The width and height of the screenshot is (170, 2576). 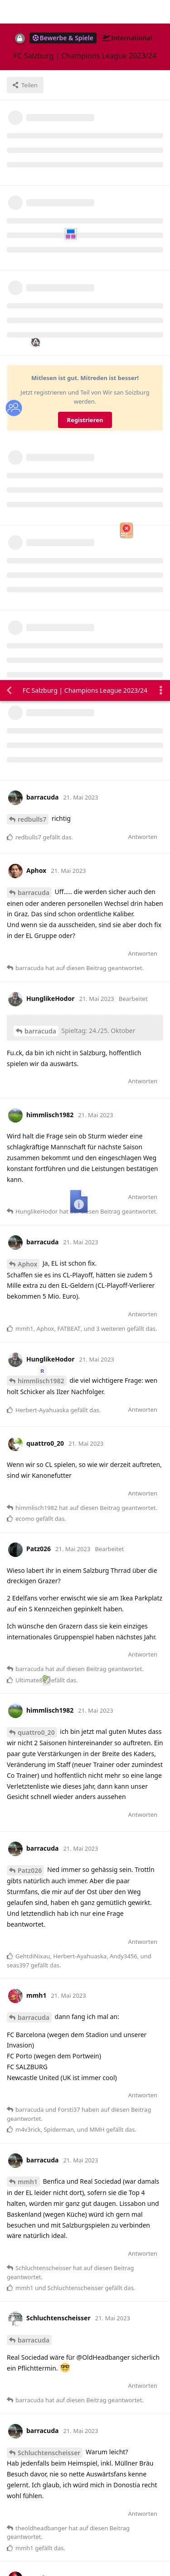 What do you see at coordinates (42, 1370) in the screenshot?
I see `an R programming language source file` at bounding box center [42, 1370].